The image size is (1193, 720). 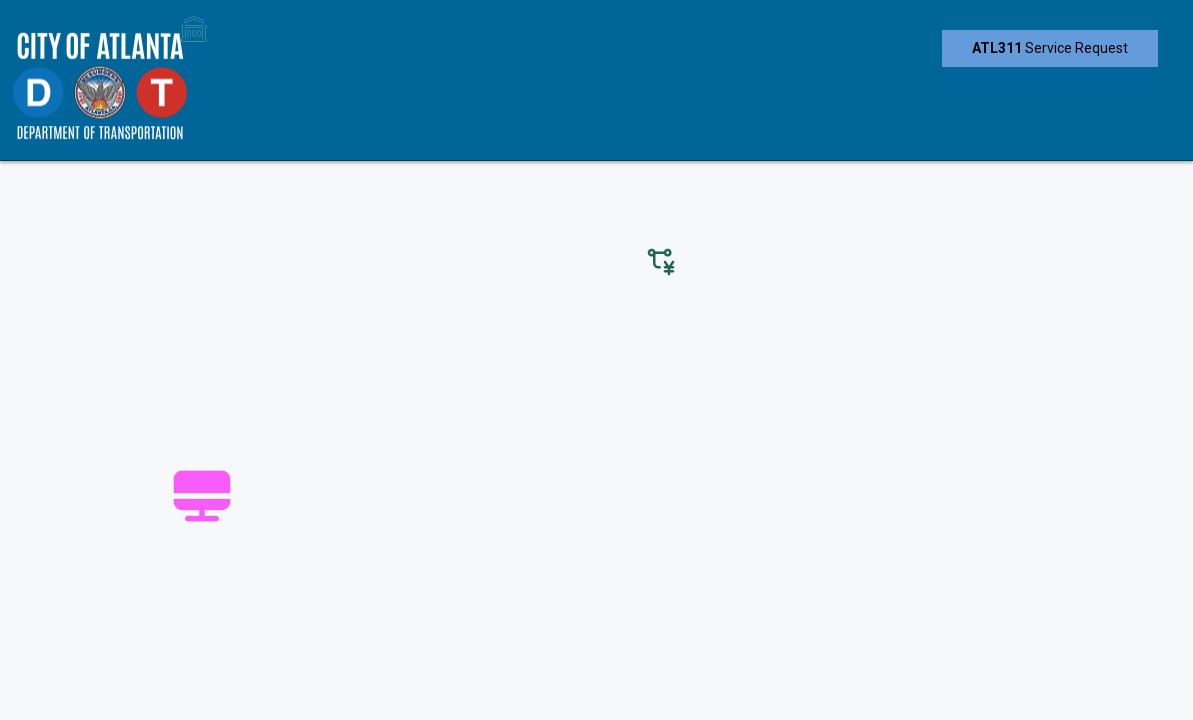 I want to click on access banking or financial services, so click(x=194, y=29).